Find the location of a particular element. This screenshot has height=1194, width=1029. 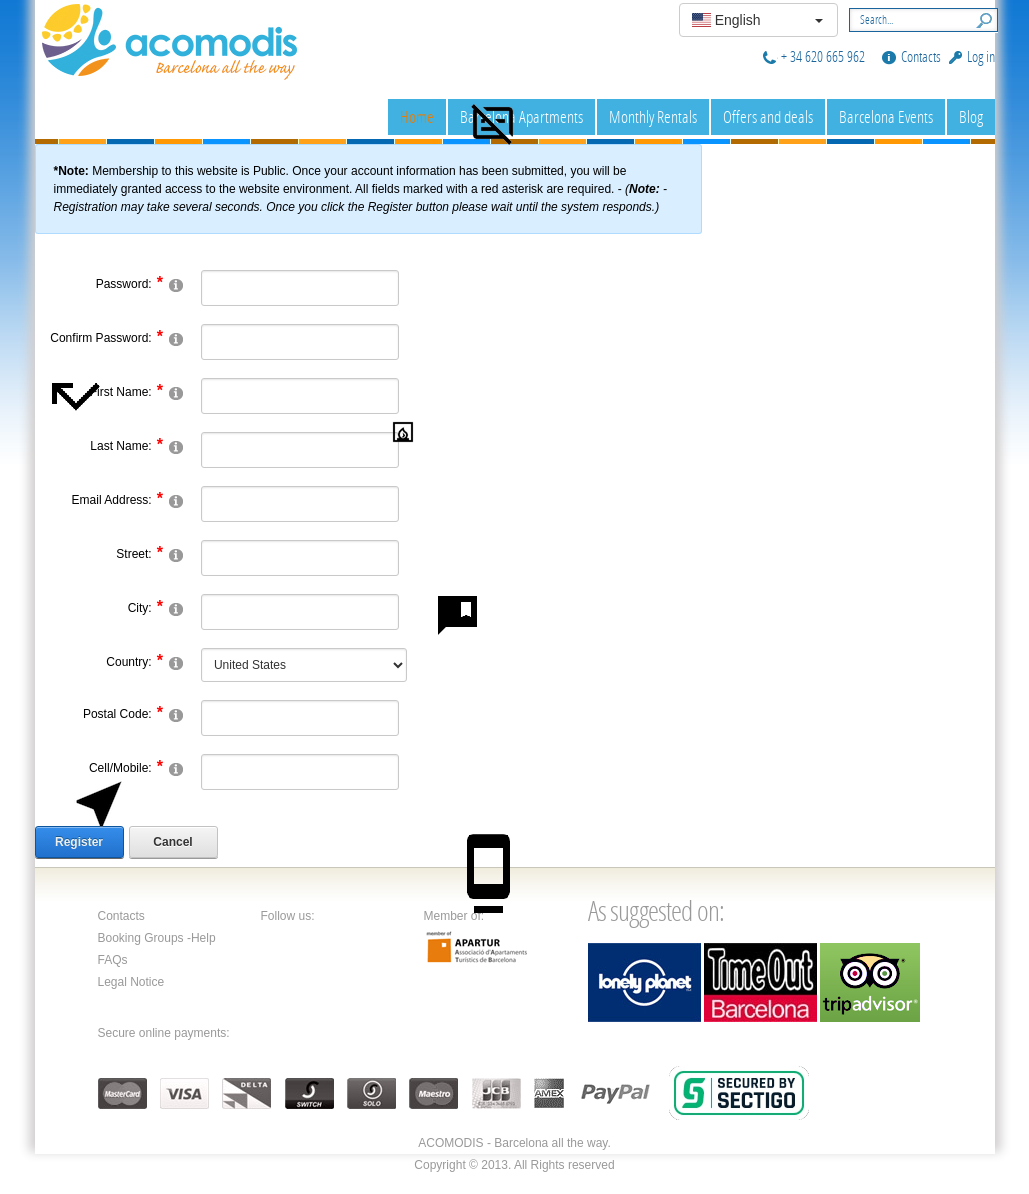

dock your device to a charging station is located at coordinates (488, 873).